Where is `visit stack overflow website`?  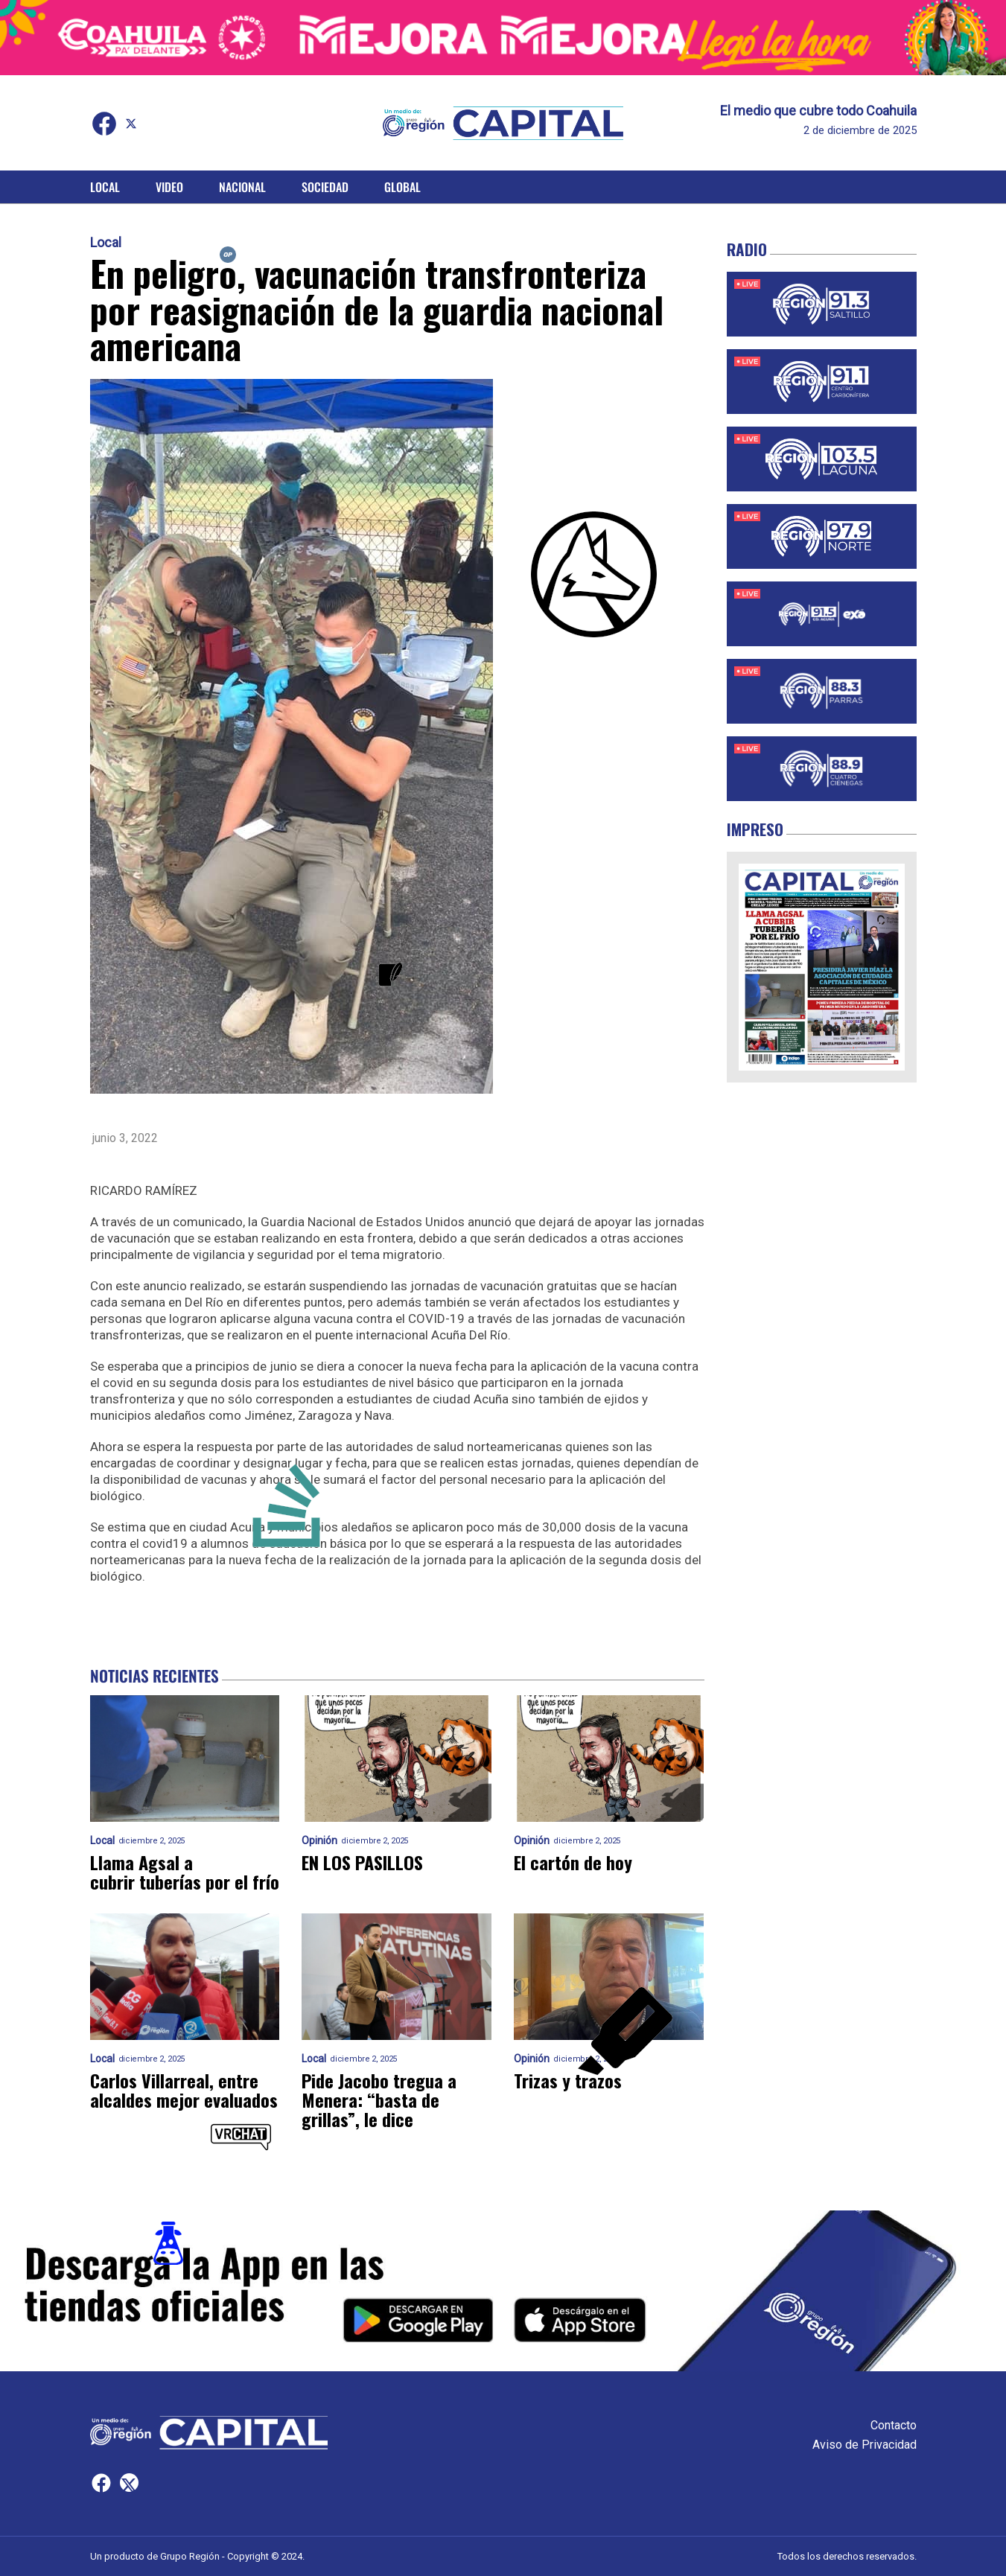 visit stack overflow website is located at coordinates (286, 1505).